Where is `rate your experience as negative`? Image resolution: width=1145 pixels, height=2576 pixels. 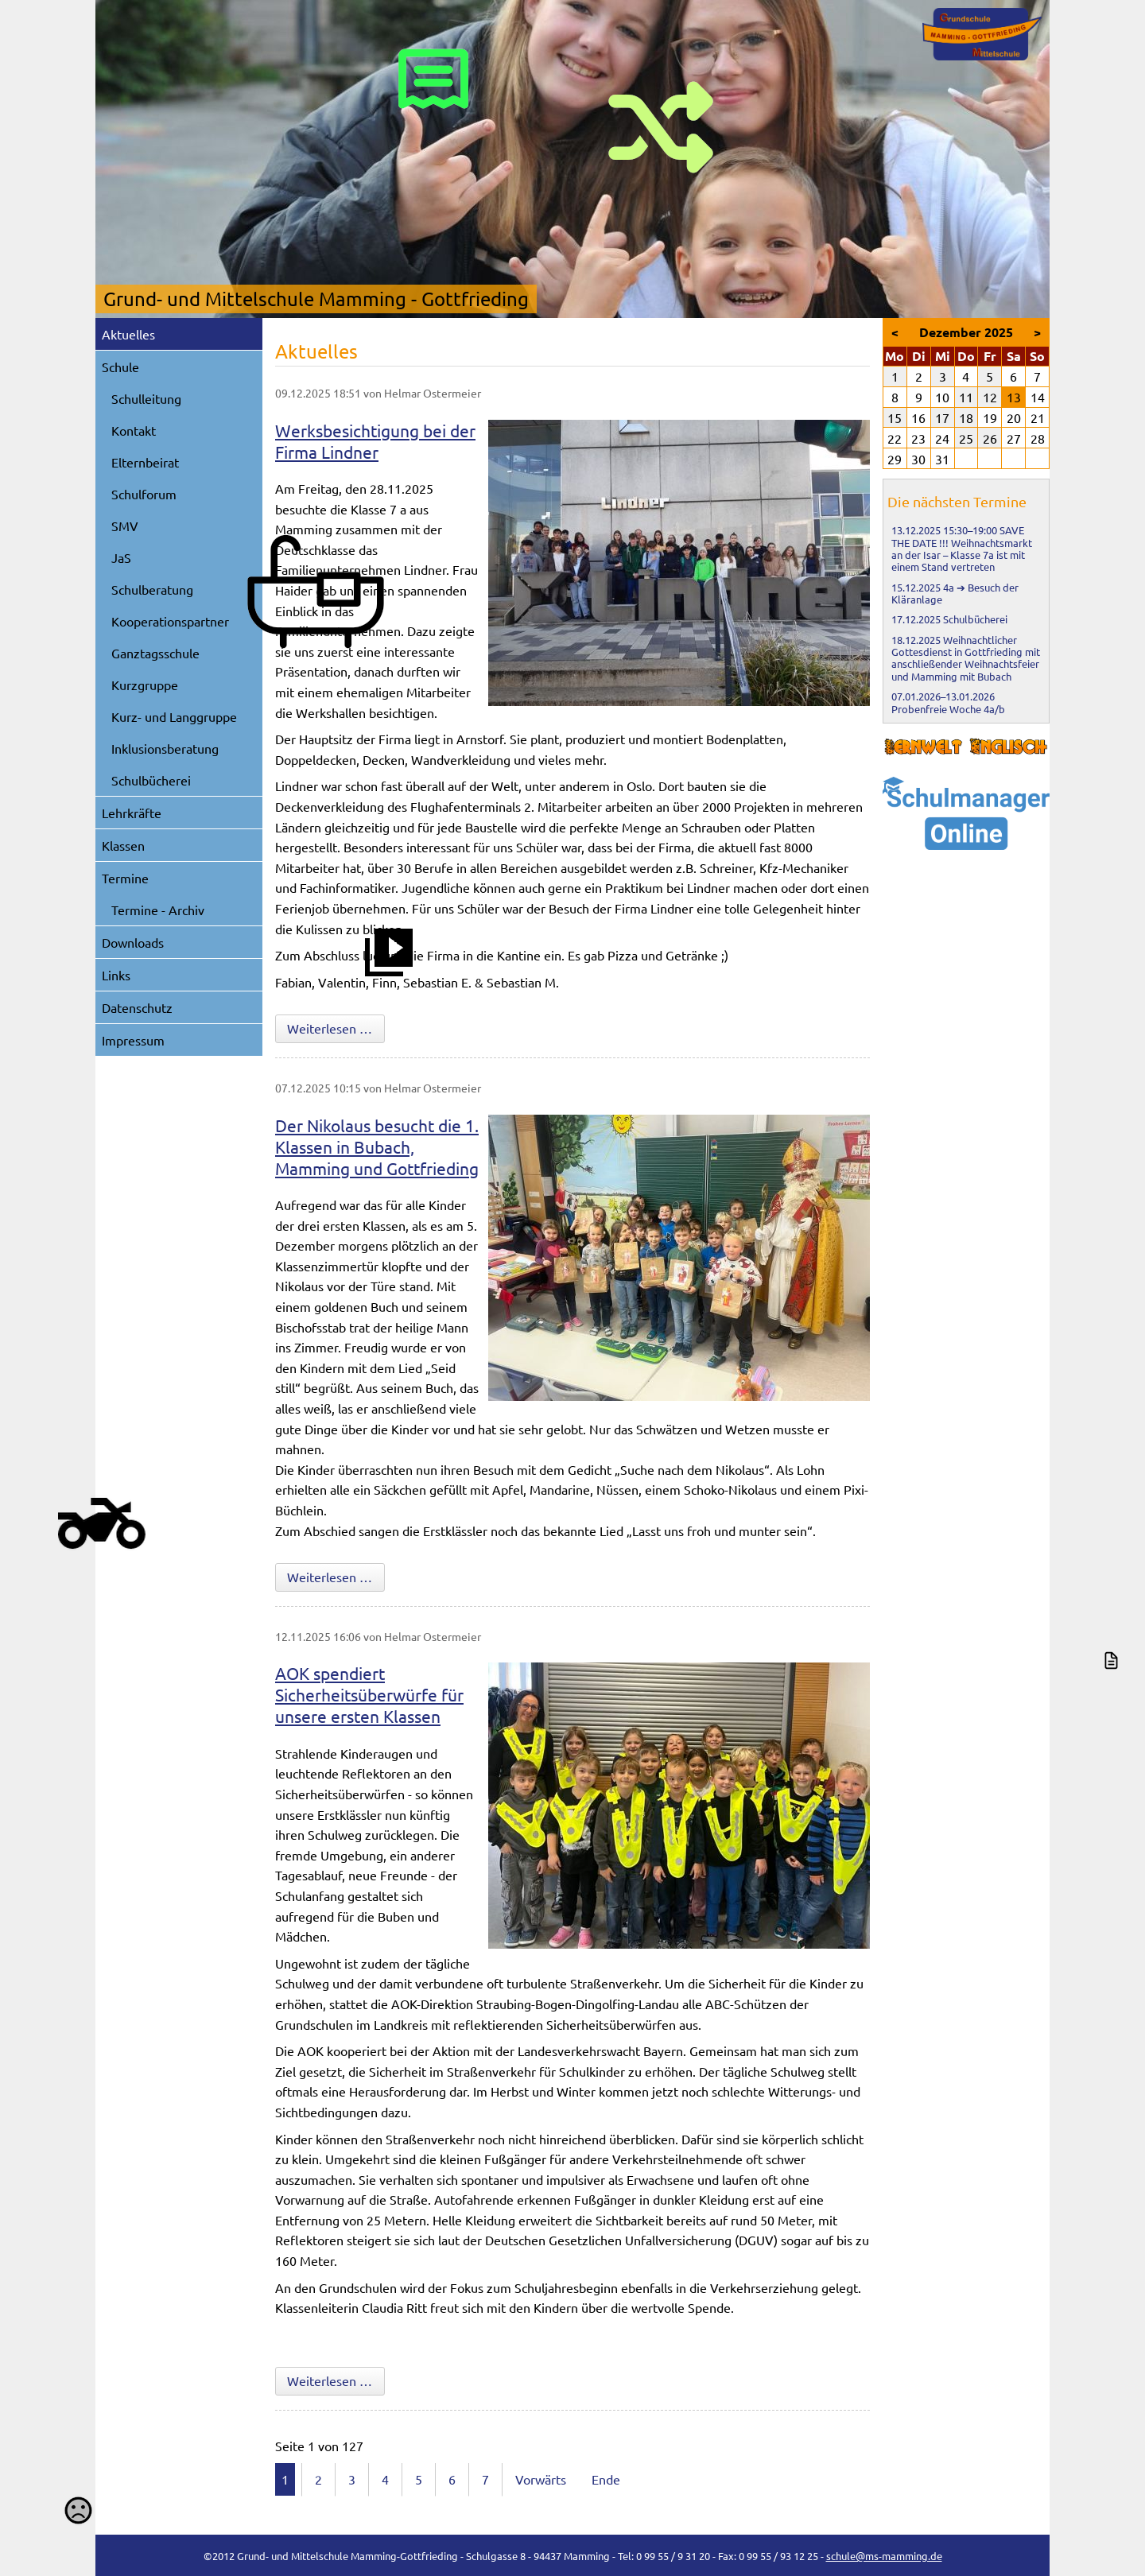
rate your experience as negative is located at coordinates (78, 2510).